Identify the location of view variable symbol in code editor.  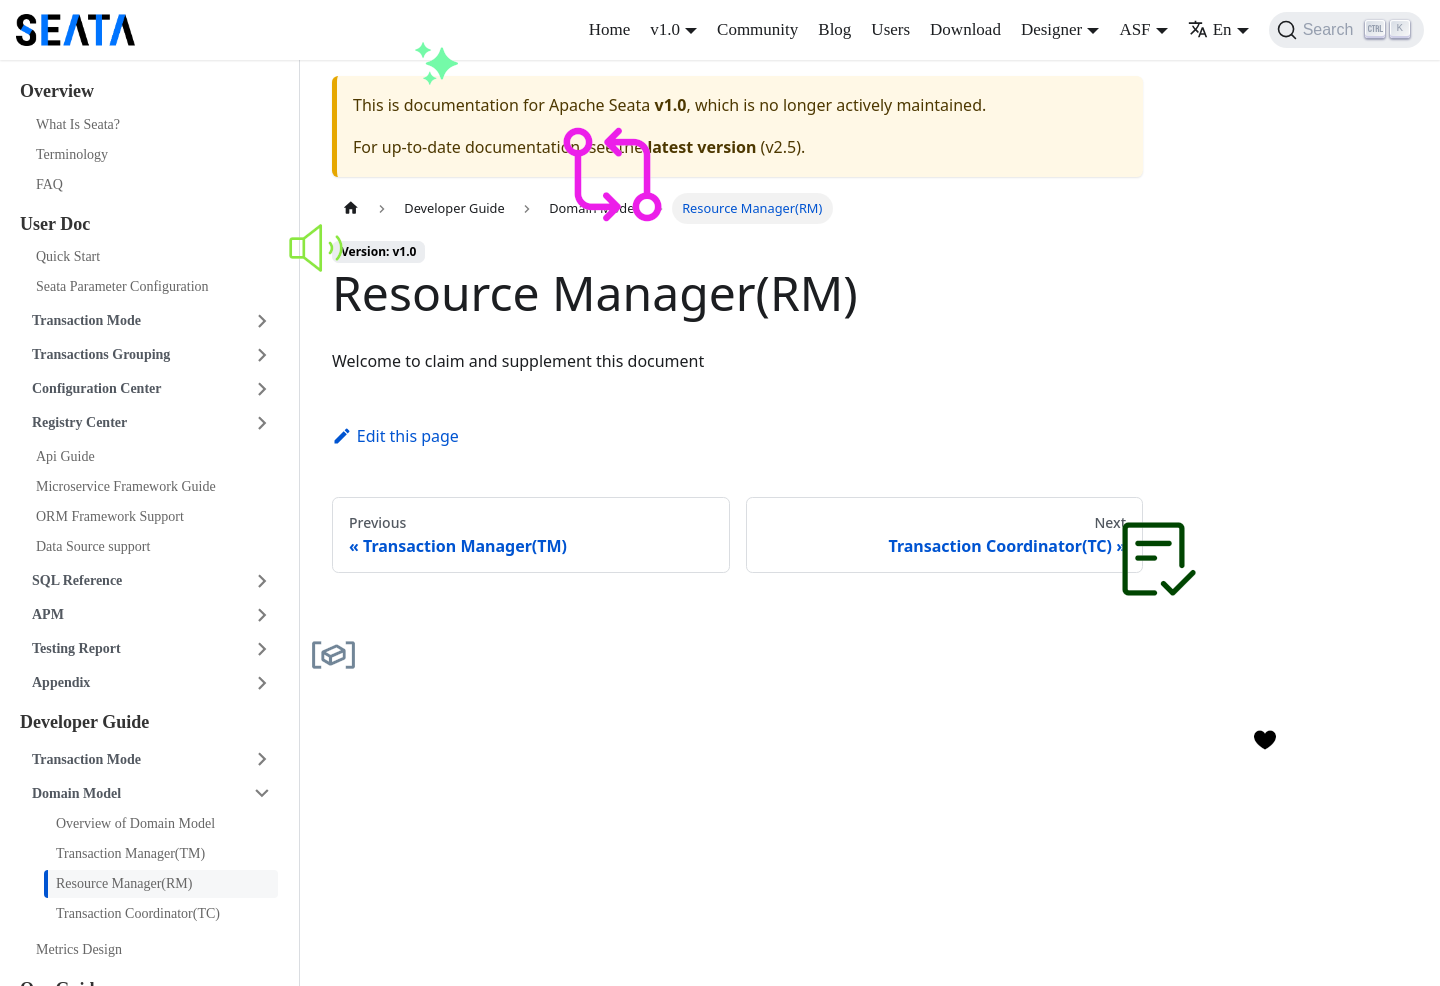
(333, 653).